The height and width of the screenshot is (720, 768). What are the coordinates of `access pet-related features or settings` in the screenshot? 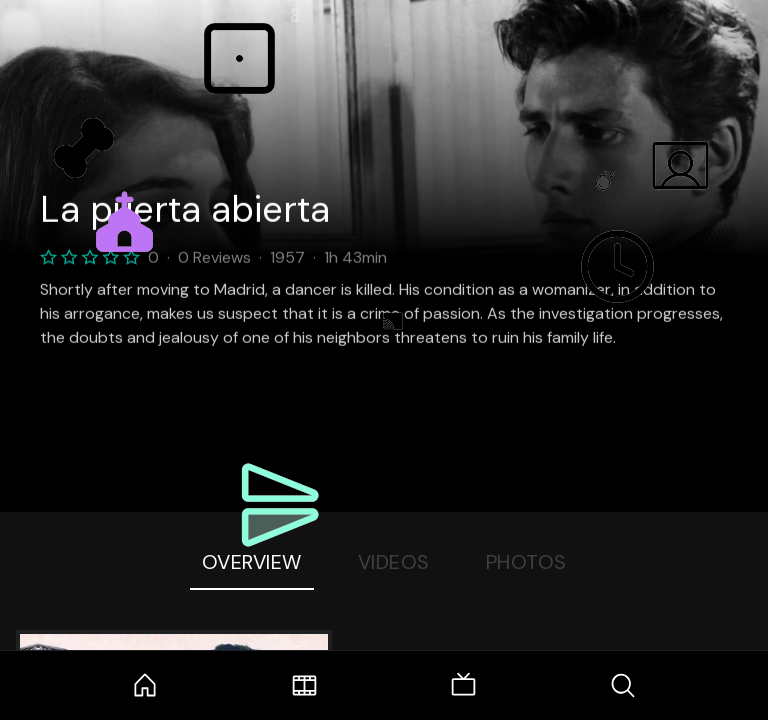 It's located at (84, 148).